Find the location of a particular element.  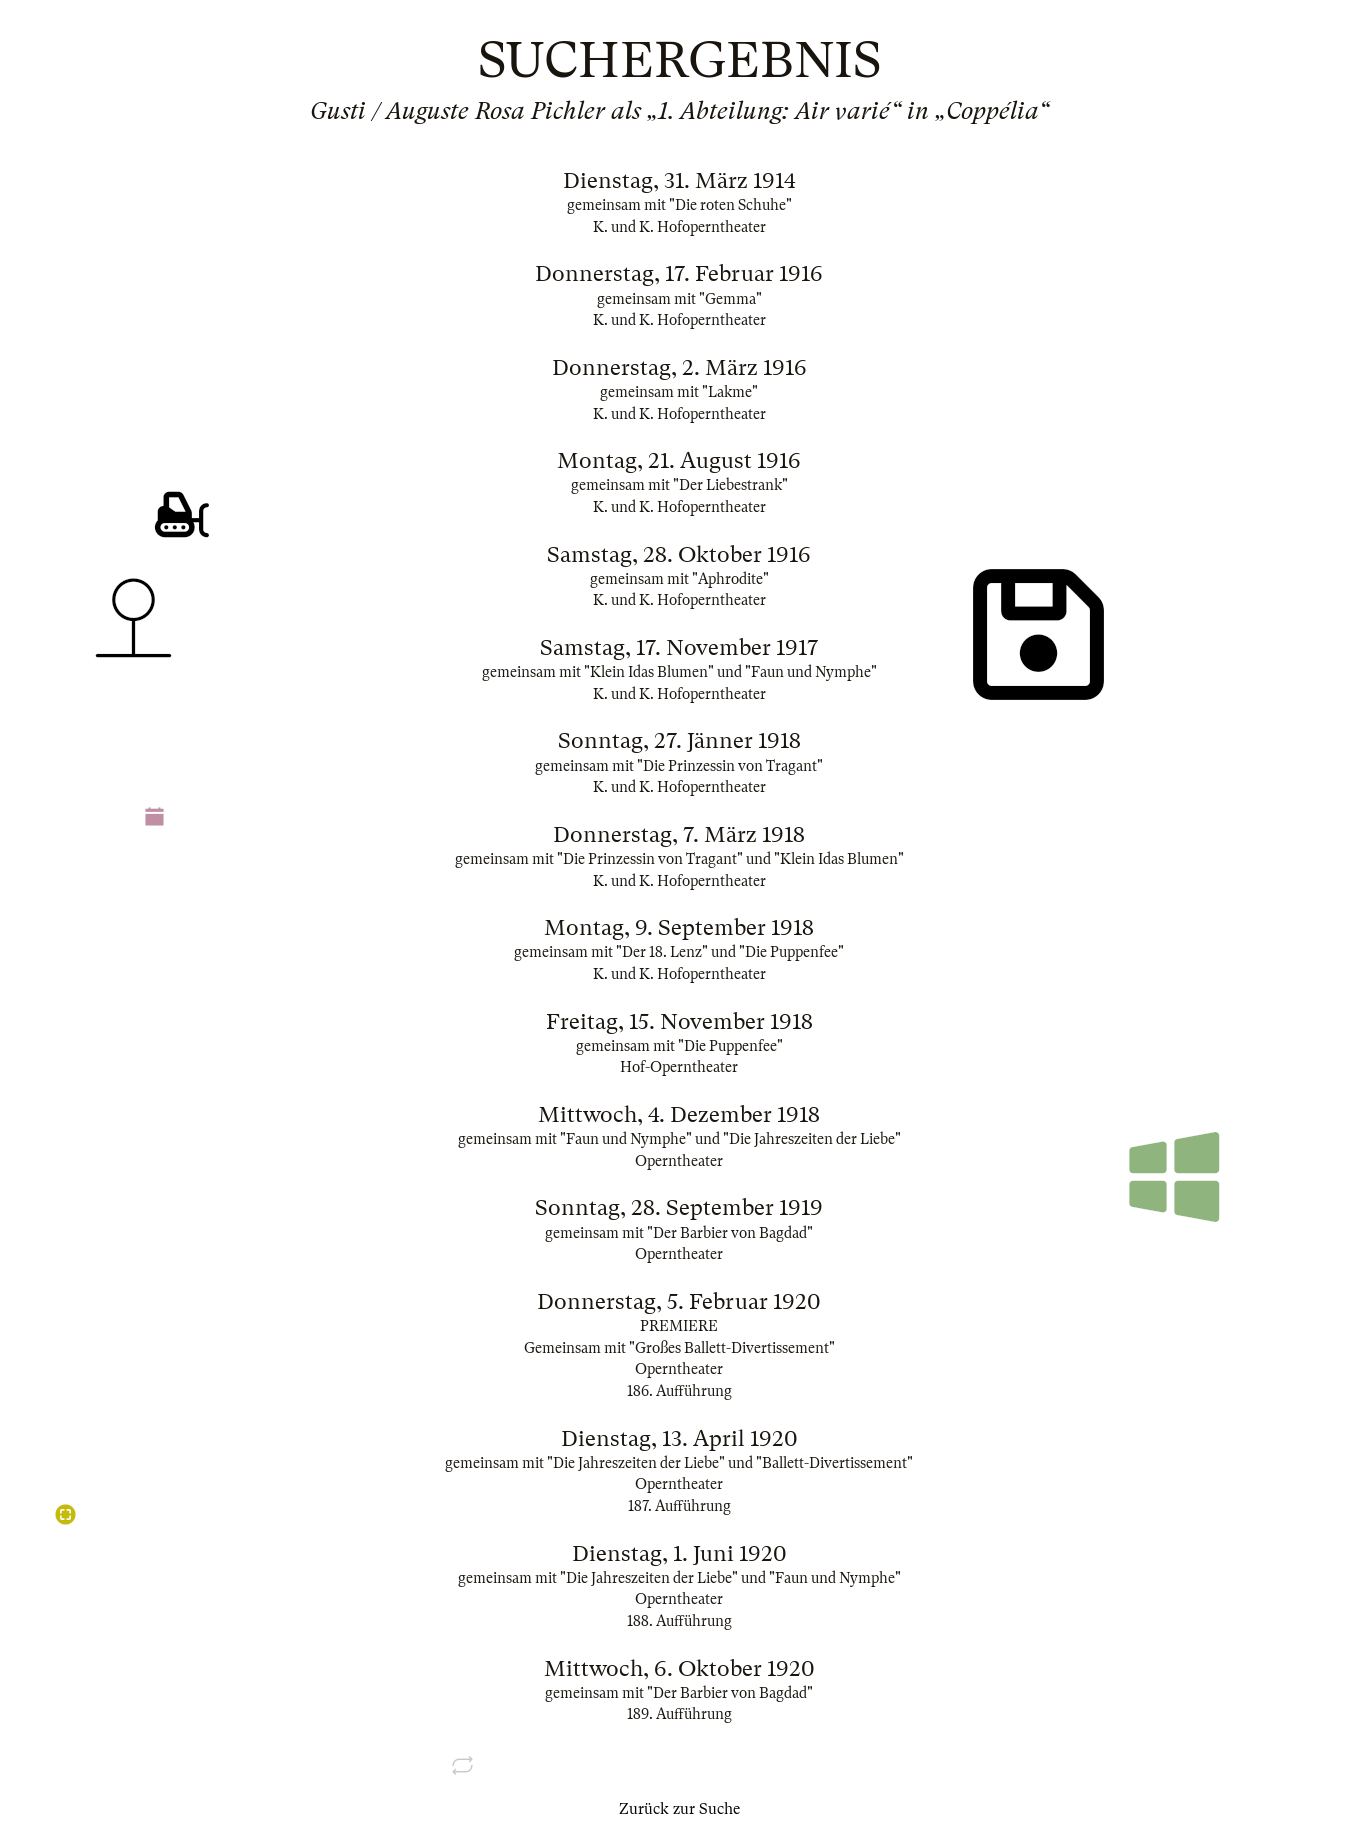

indicates snow removal services active is located at coordinates (180, 514).